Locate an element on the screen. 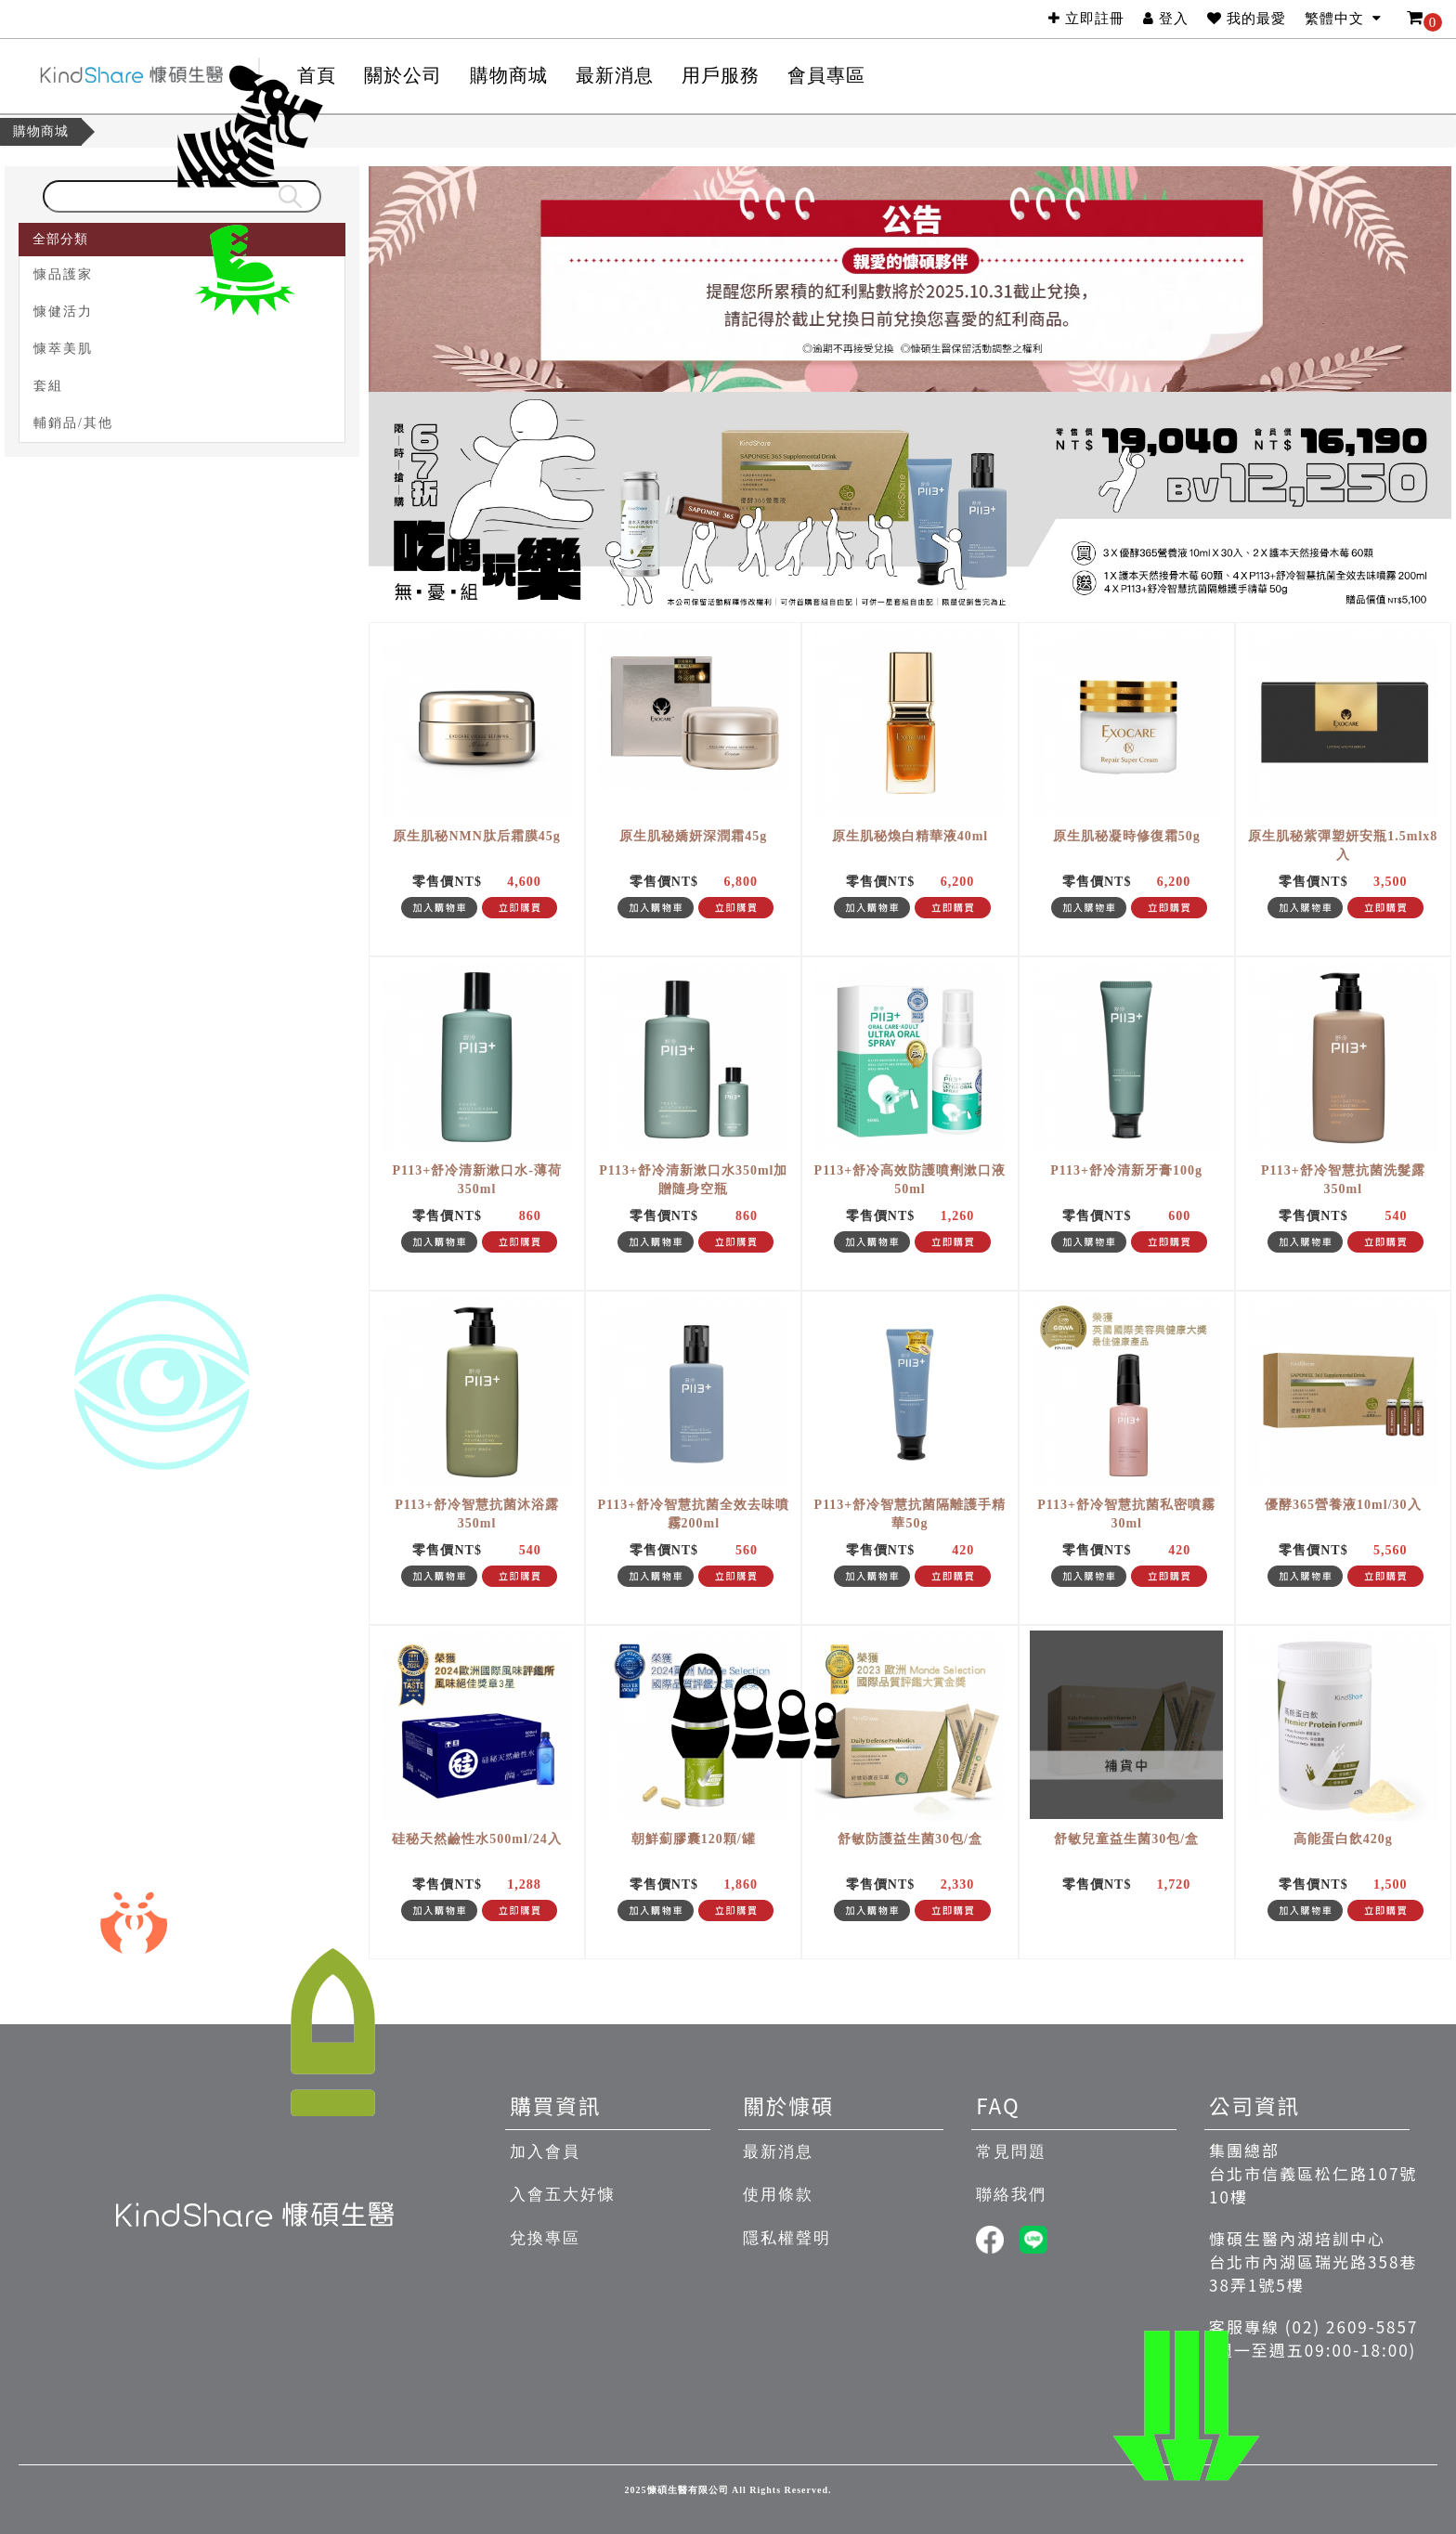 The height and width of the screenshot is (2534, 1456). represents a wildlife or animal-related feature is located at coordinates (246, 116).